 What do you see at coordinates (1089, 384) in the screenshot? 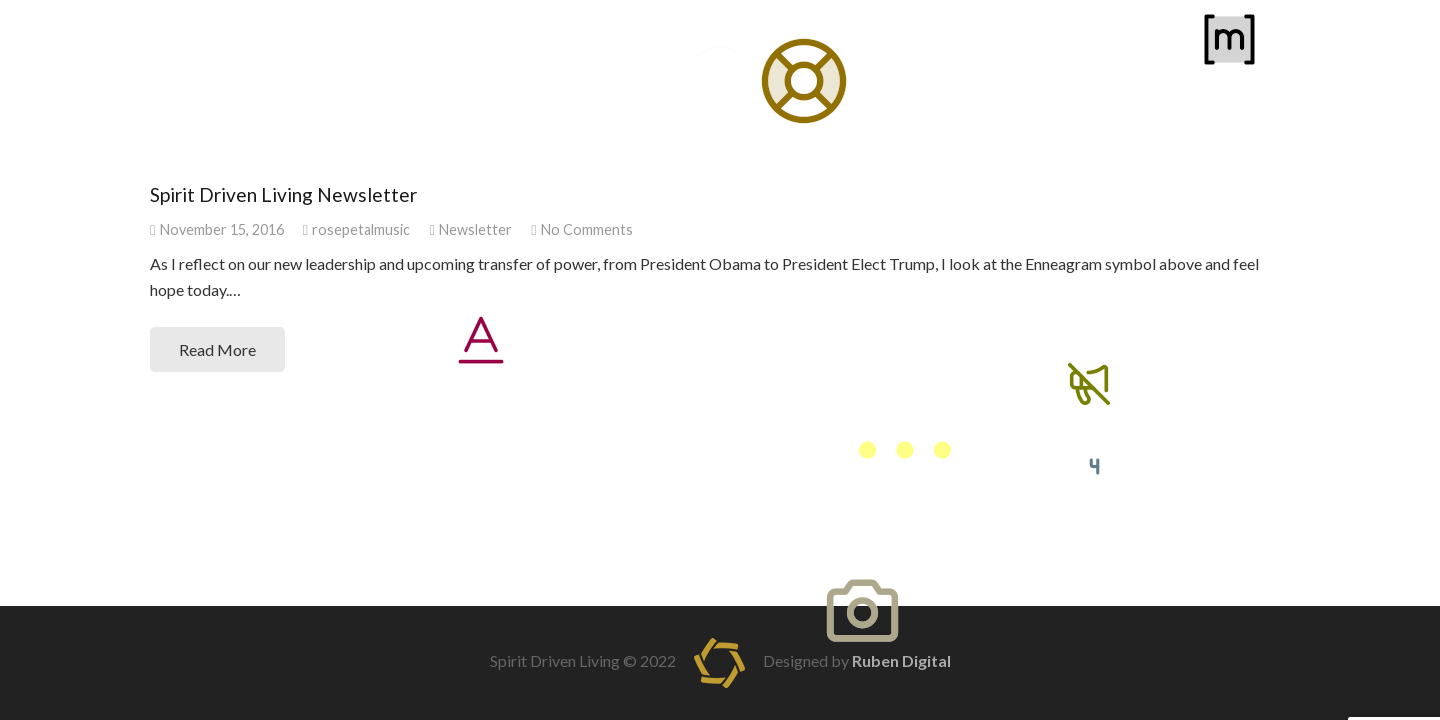
I see `mute announcements or notifications` at bounding box center [1089, 384].